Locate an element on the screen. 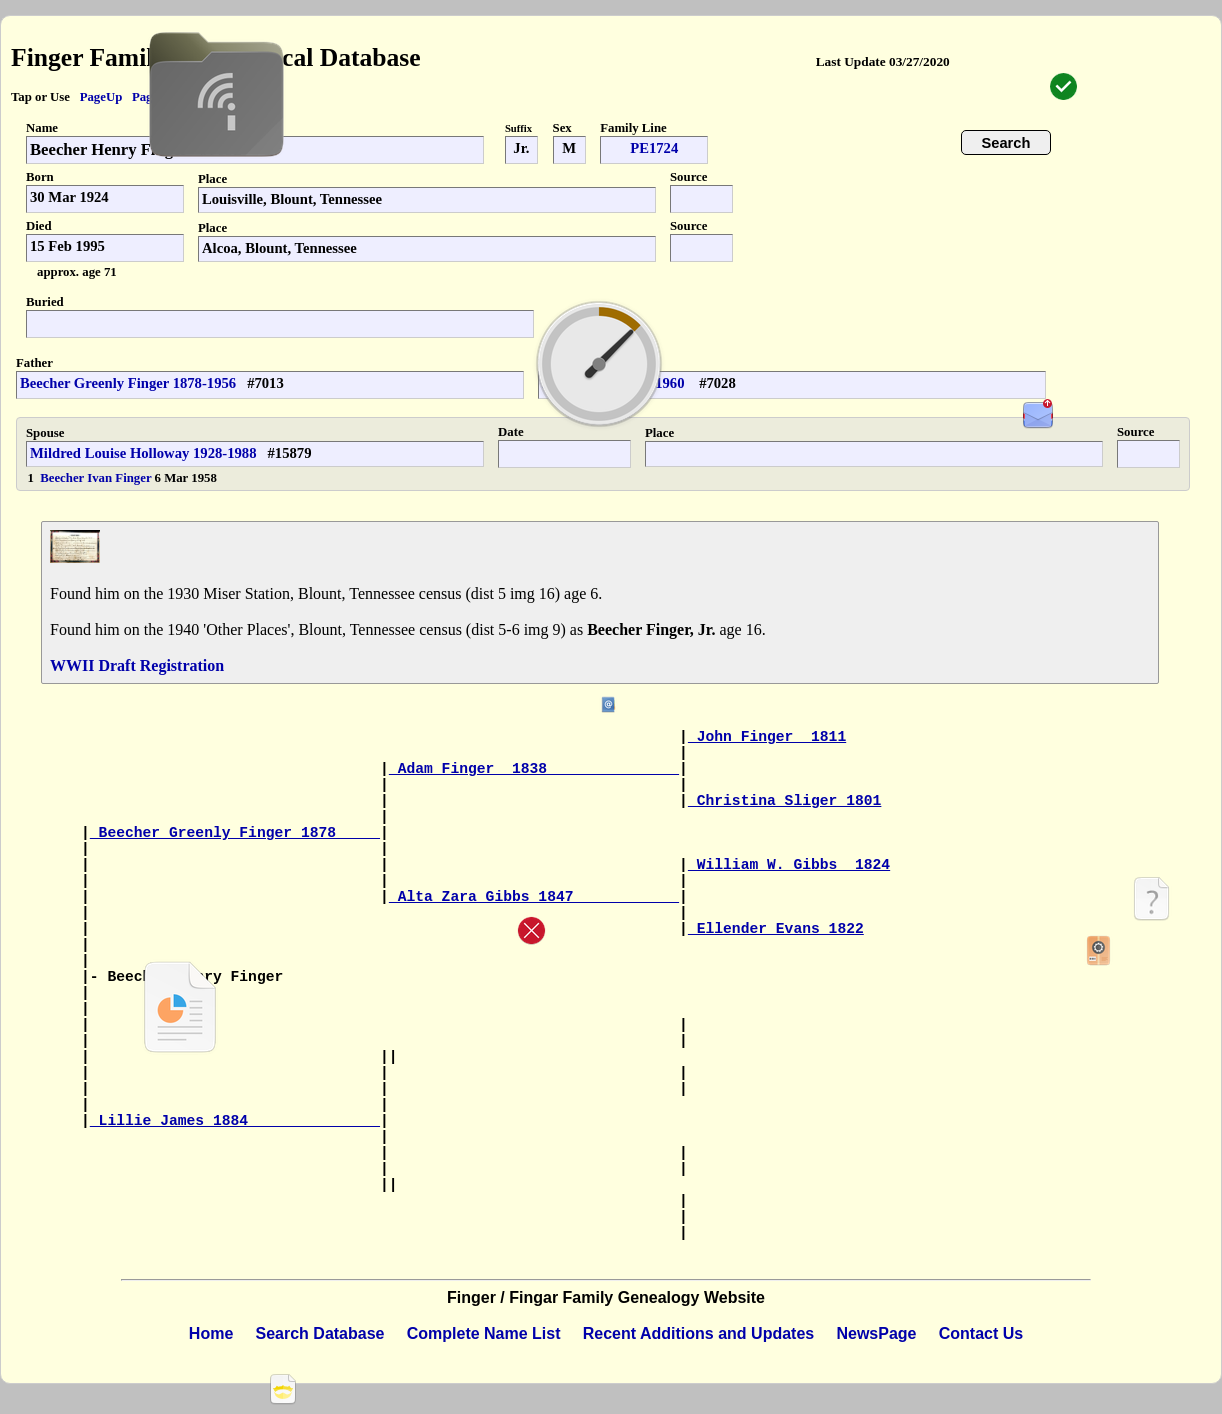  indicates an Insync sync error or failure is located at coordinates (531, 930).